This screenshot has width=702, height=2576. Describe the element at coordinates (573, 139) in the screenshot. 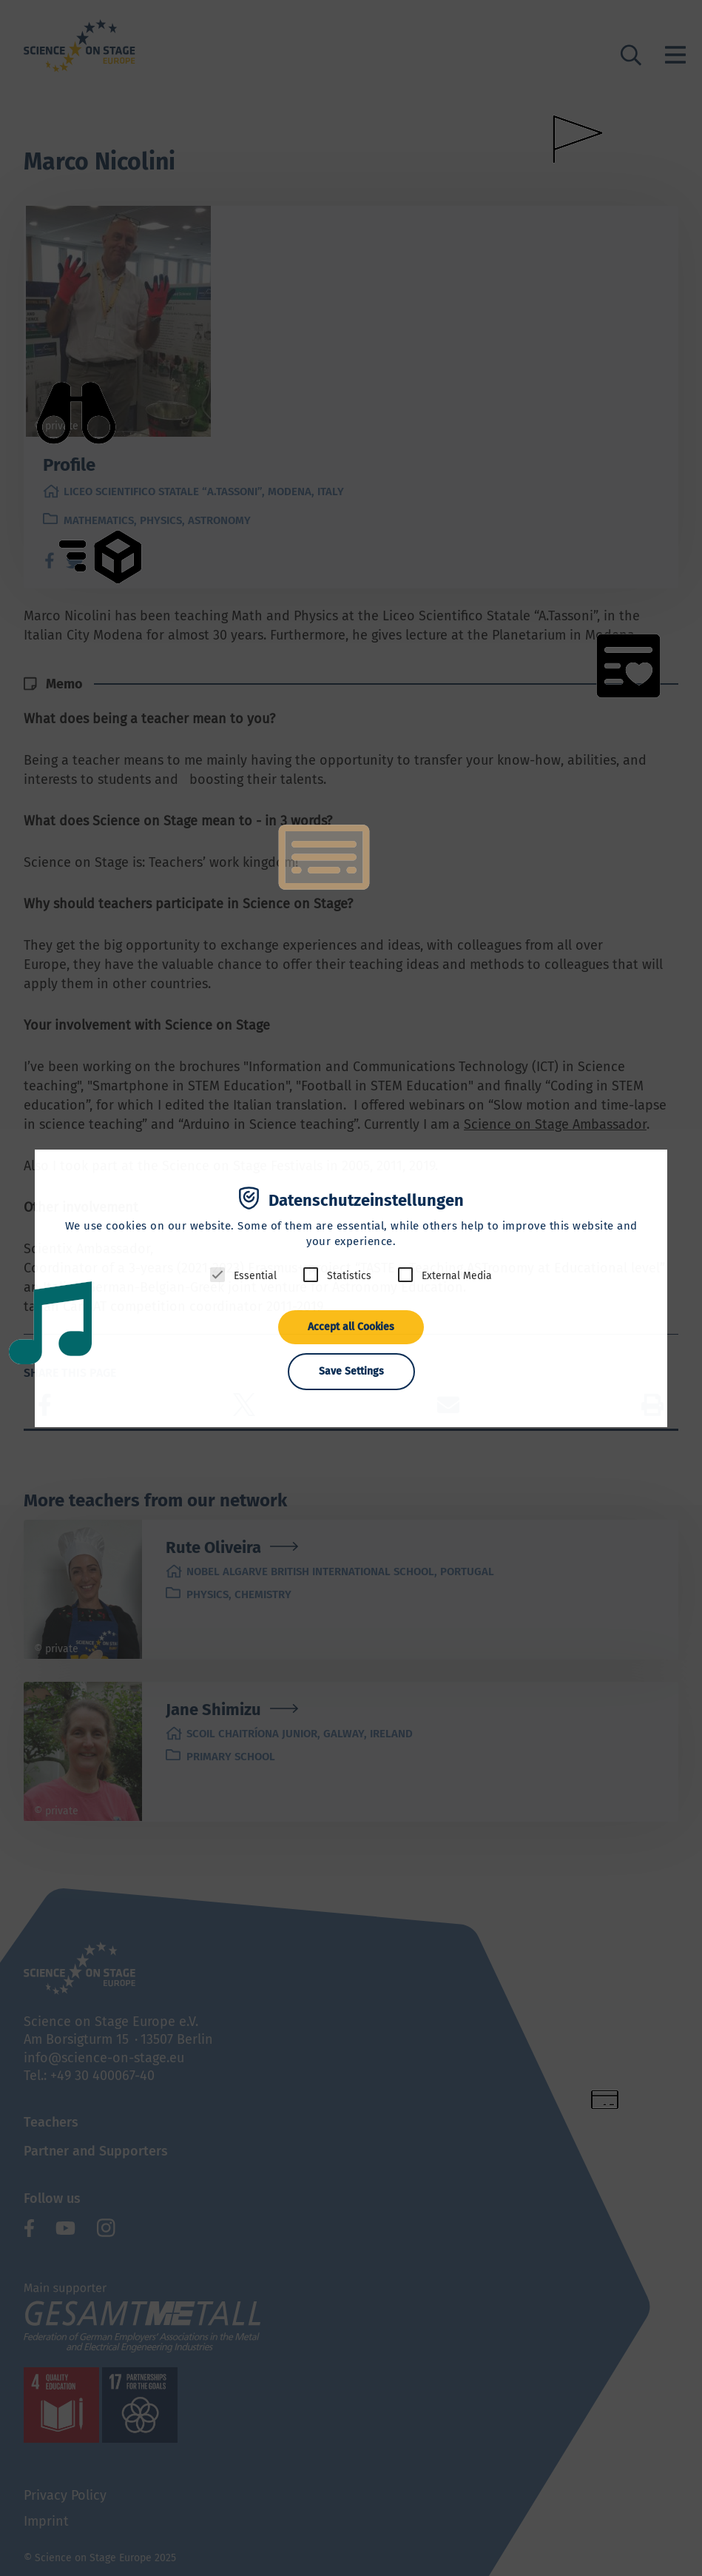

I see `flag or bookmark an item` at that location.